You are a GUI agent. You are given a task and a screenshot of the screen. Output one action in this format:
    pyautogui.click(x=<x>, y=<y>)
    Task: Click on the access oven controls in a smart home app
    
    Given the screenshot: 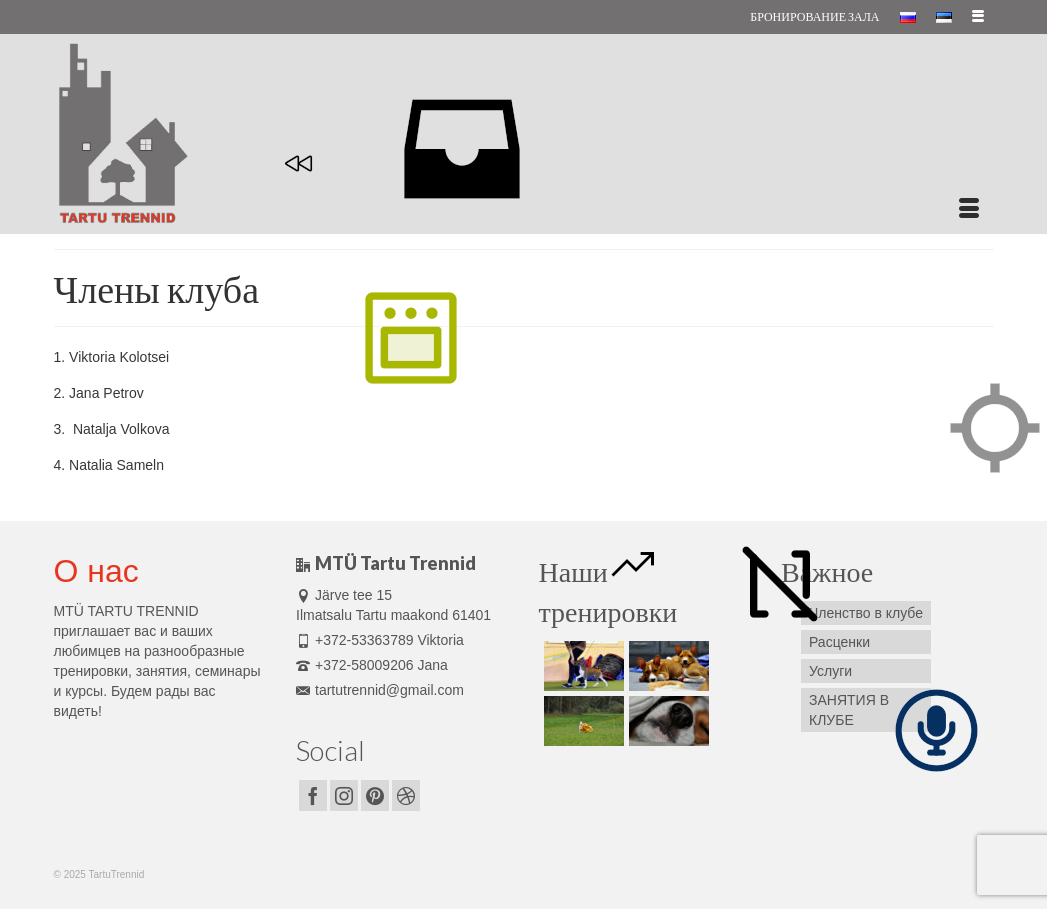 What is the action you would take?
    pyautogui.click(x=411, y=338)
    